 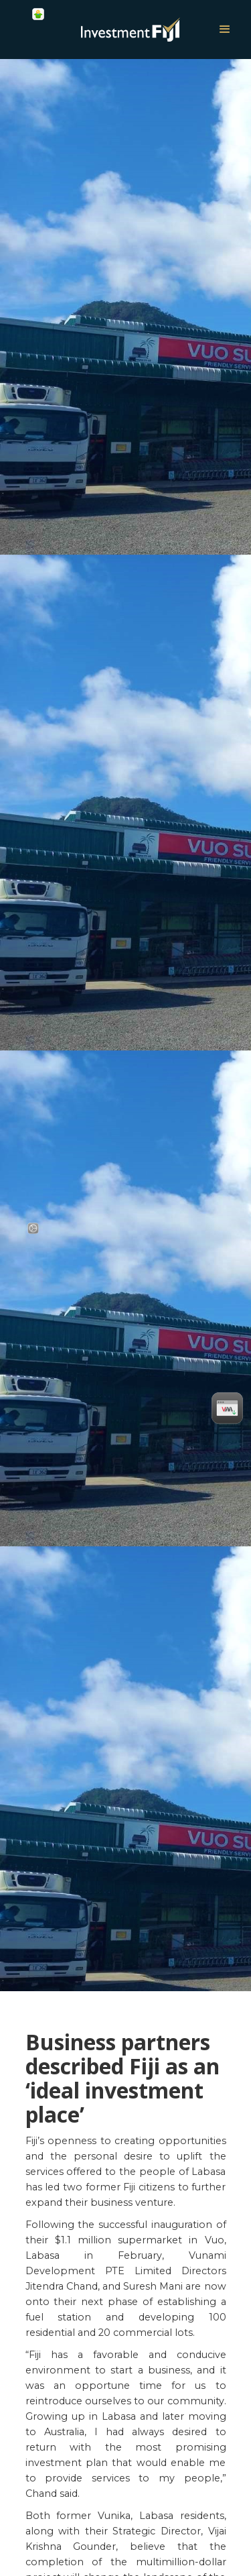 What do you see at coordinates (33, 1228) in the screenshot?
I see `open system settings` at bounding box center [33, 1228].